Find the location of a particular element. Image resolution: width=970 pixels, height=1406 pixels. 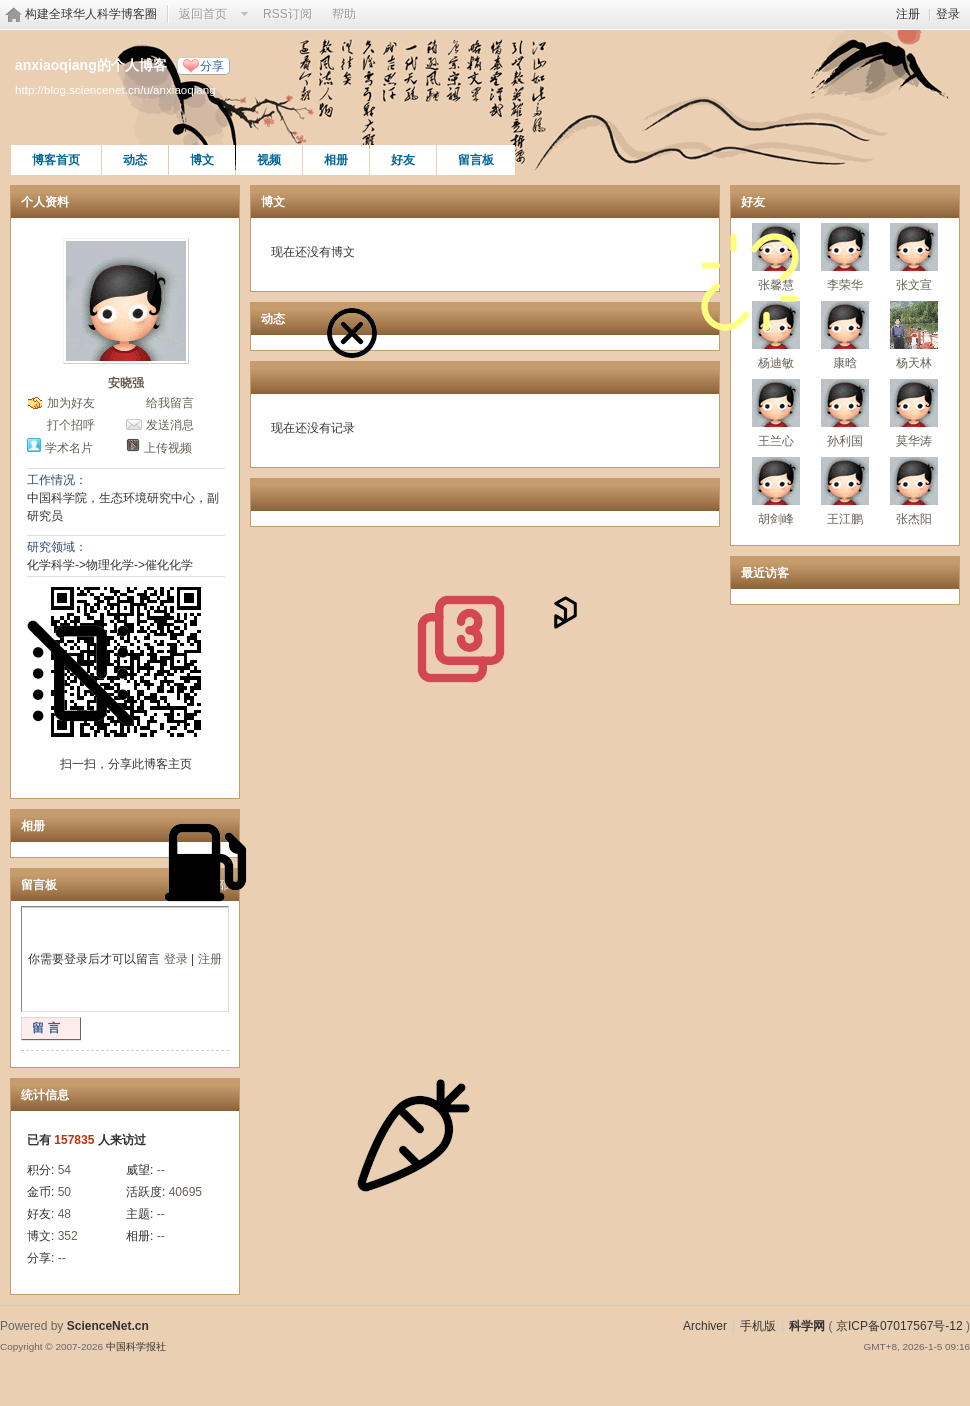

find nearby gas stations is located at coordinates (207, 862).